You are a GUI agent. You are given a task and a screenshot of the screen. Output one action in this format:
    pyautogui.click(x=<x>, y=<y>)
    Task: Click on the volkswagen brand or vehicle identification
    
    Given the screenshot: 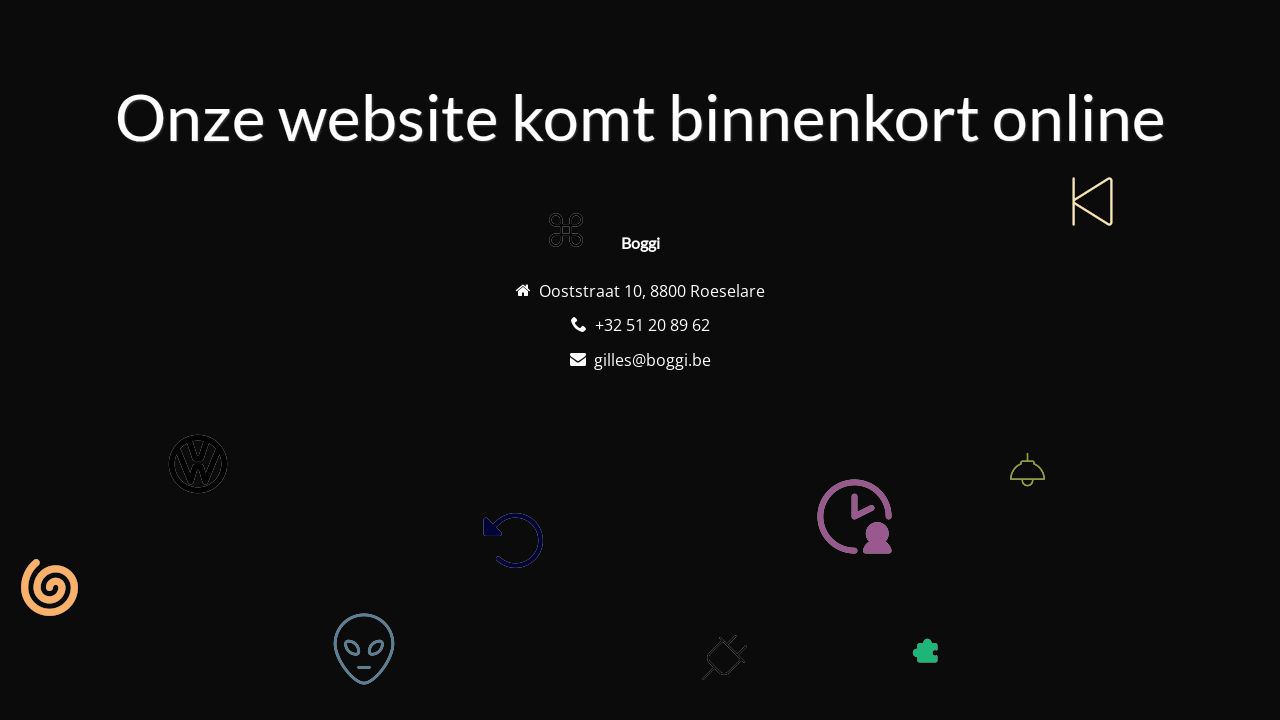 What is the action you would take?
    pyautogui.click(x=198, y=464)
    